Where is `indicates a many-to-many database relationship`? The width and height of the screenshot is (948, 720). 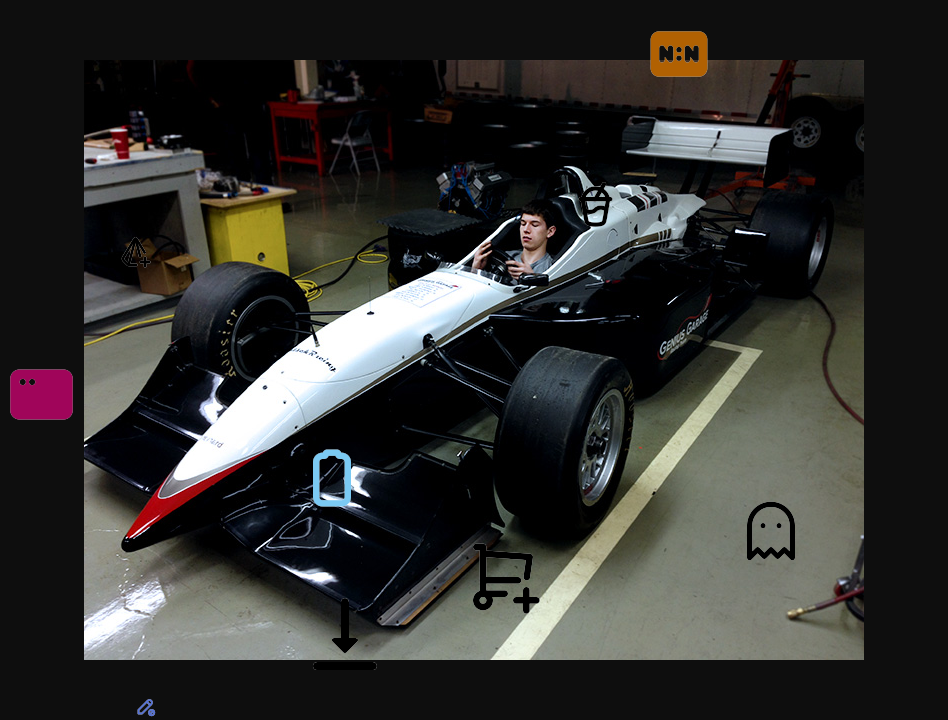
indicates a many-to-many database relationship is located at coordinates (679, 54).